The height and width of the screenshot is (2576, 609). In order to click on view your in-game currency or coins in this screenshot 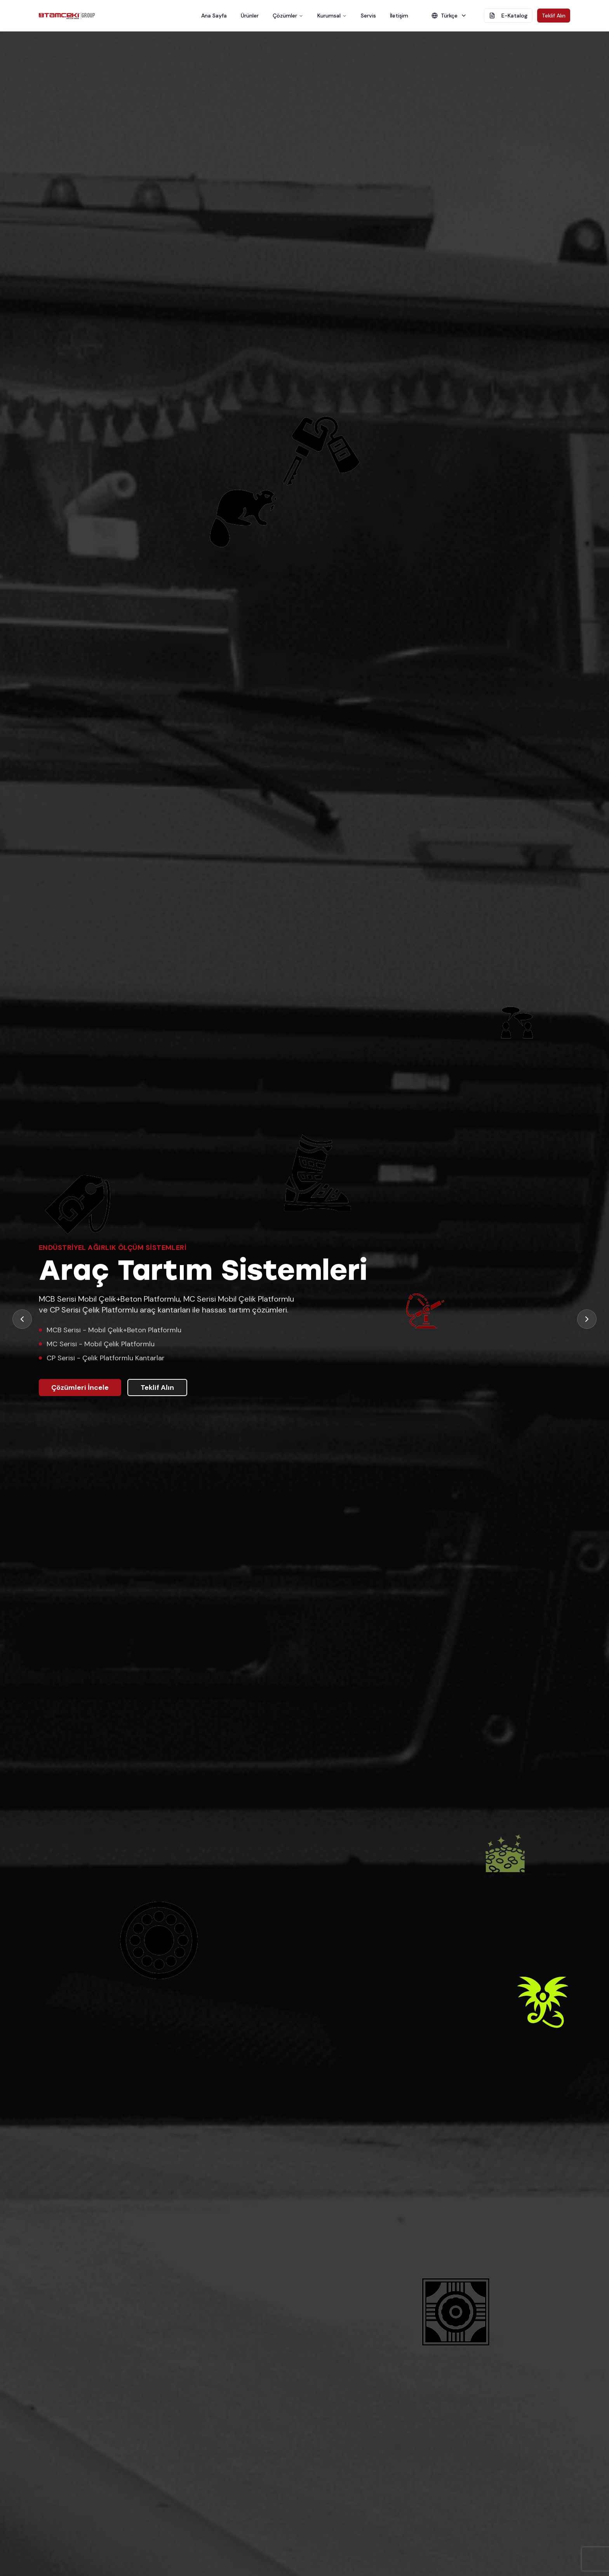, I will do `click(505, 1853)`.